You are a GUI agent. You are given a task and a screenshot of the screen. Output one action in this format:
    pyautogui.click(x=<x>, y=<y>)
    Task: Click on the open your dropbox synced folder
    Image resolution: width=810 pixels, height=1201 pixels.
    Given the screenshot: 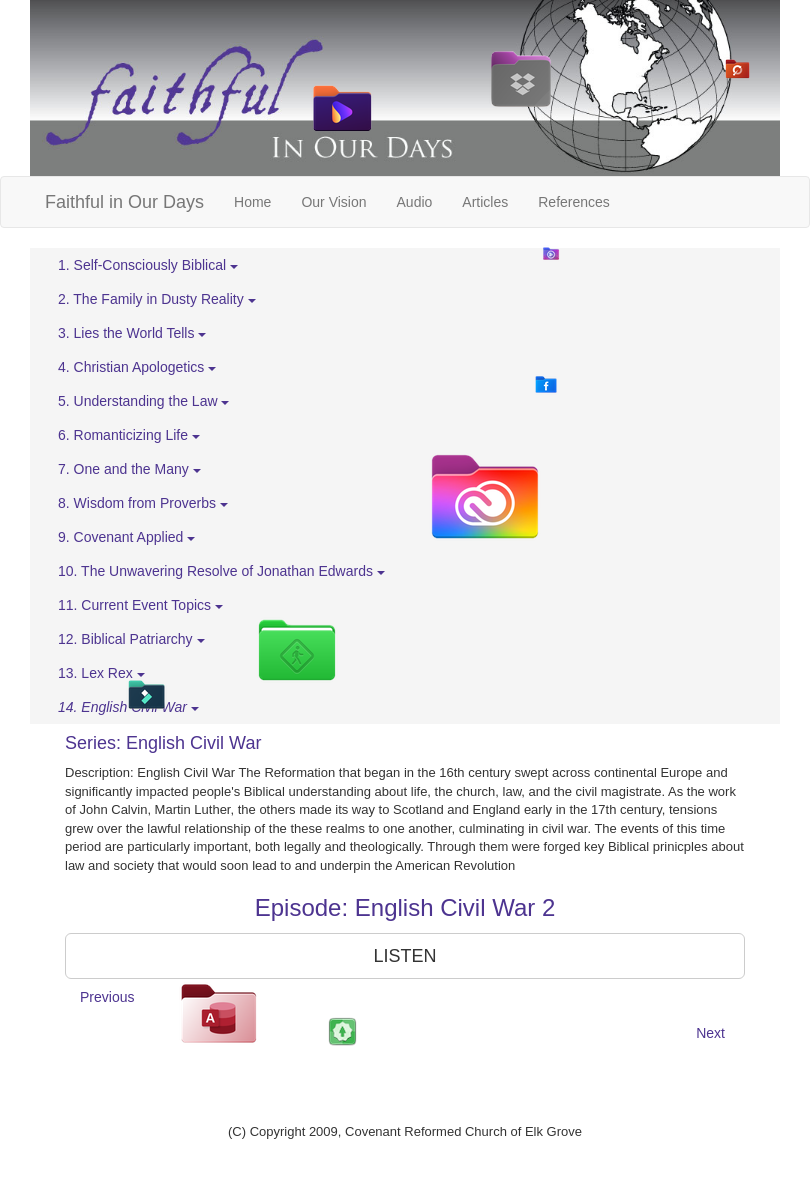 What is the action you would take?
    pyautogui.click(x=521, y=79)
    